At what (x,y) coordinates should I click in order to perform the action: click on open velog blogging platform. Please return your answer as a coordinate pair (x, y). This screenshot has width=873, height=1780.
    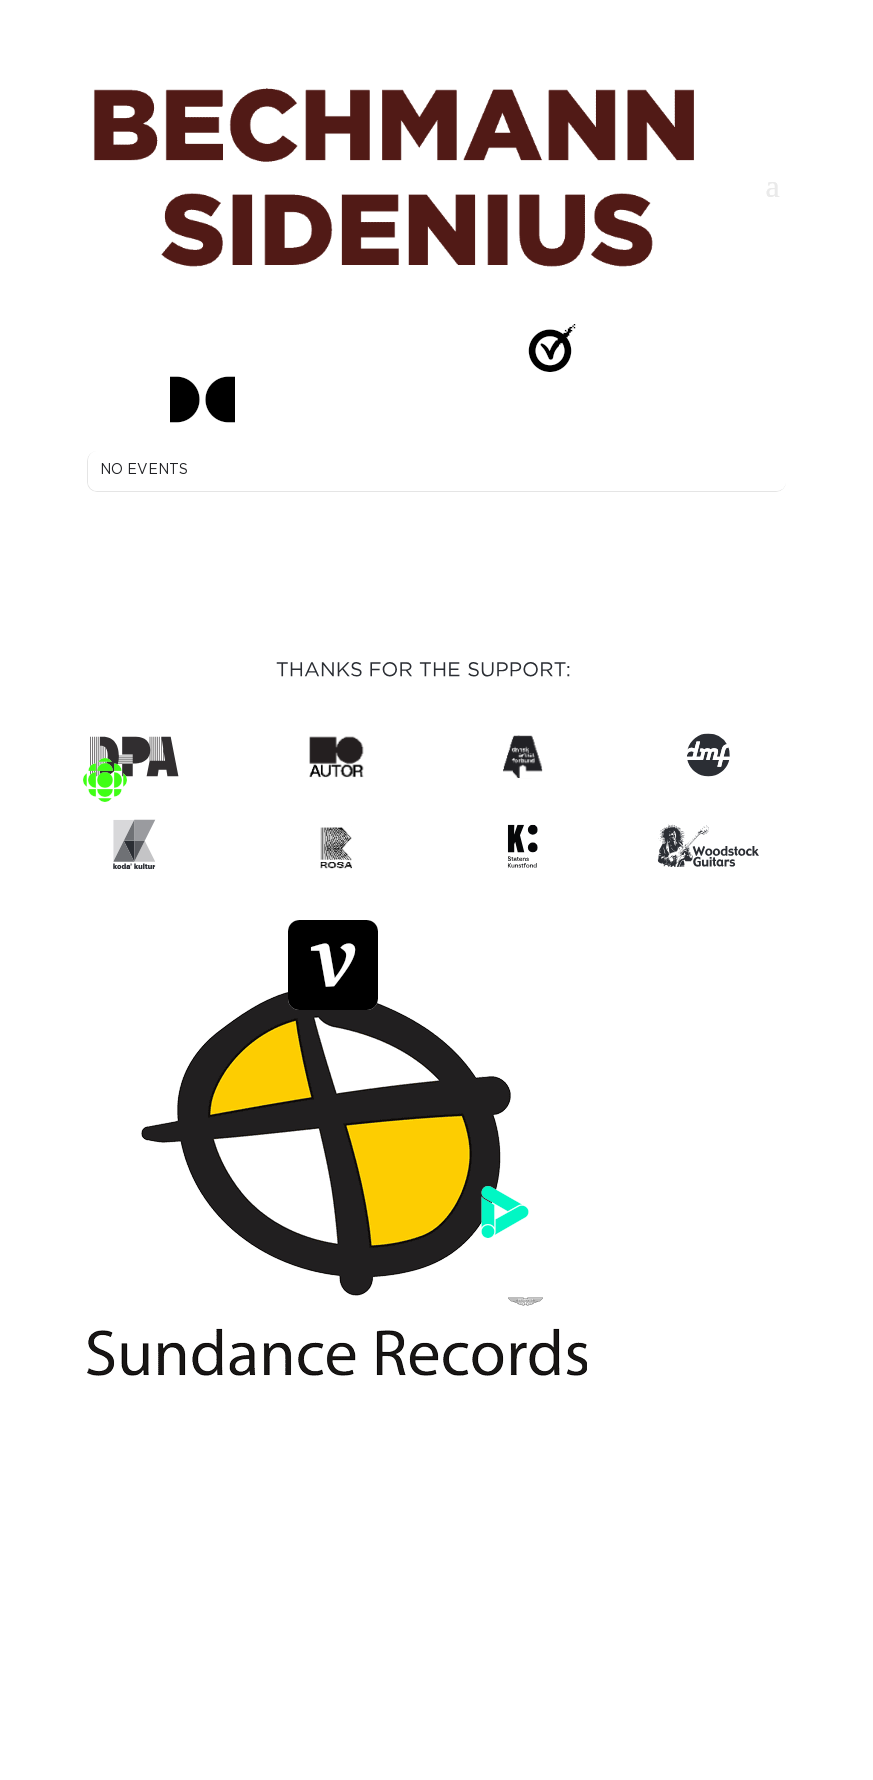
    Looking at the image, I should click on (333, 965).